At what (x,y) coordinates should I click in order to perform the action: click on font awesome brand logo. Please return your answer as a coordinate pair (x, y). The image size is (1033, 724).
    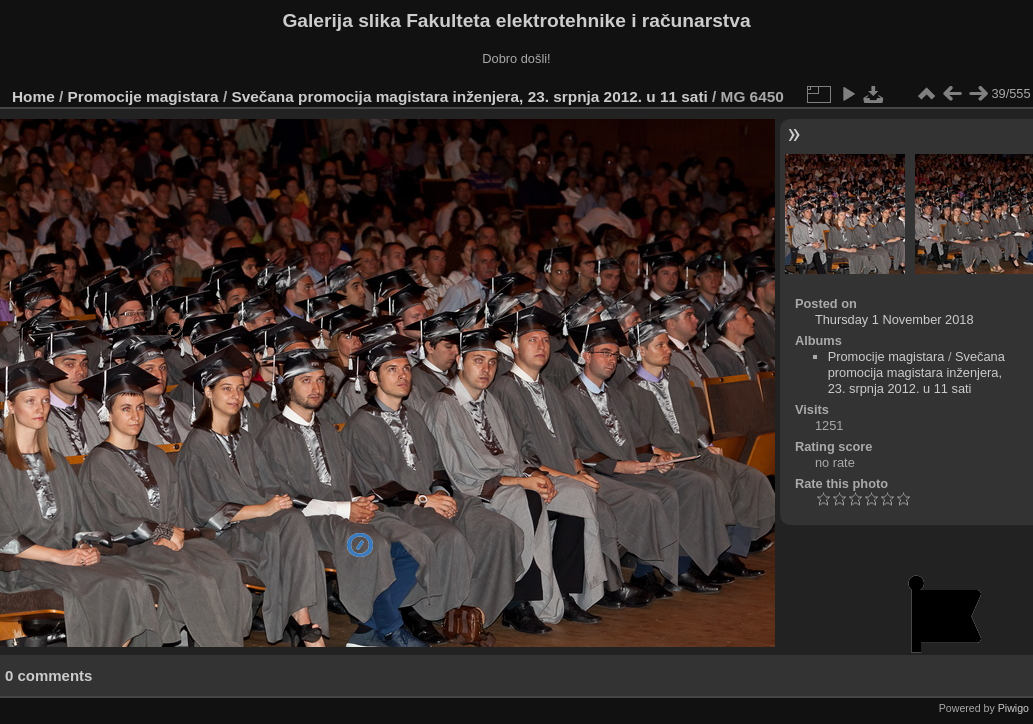
    Looking at the image, I should click on (945, 614).